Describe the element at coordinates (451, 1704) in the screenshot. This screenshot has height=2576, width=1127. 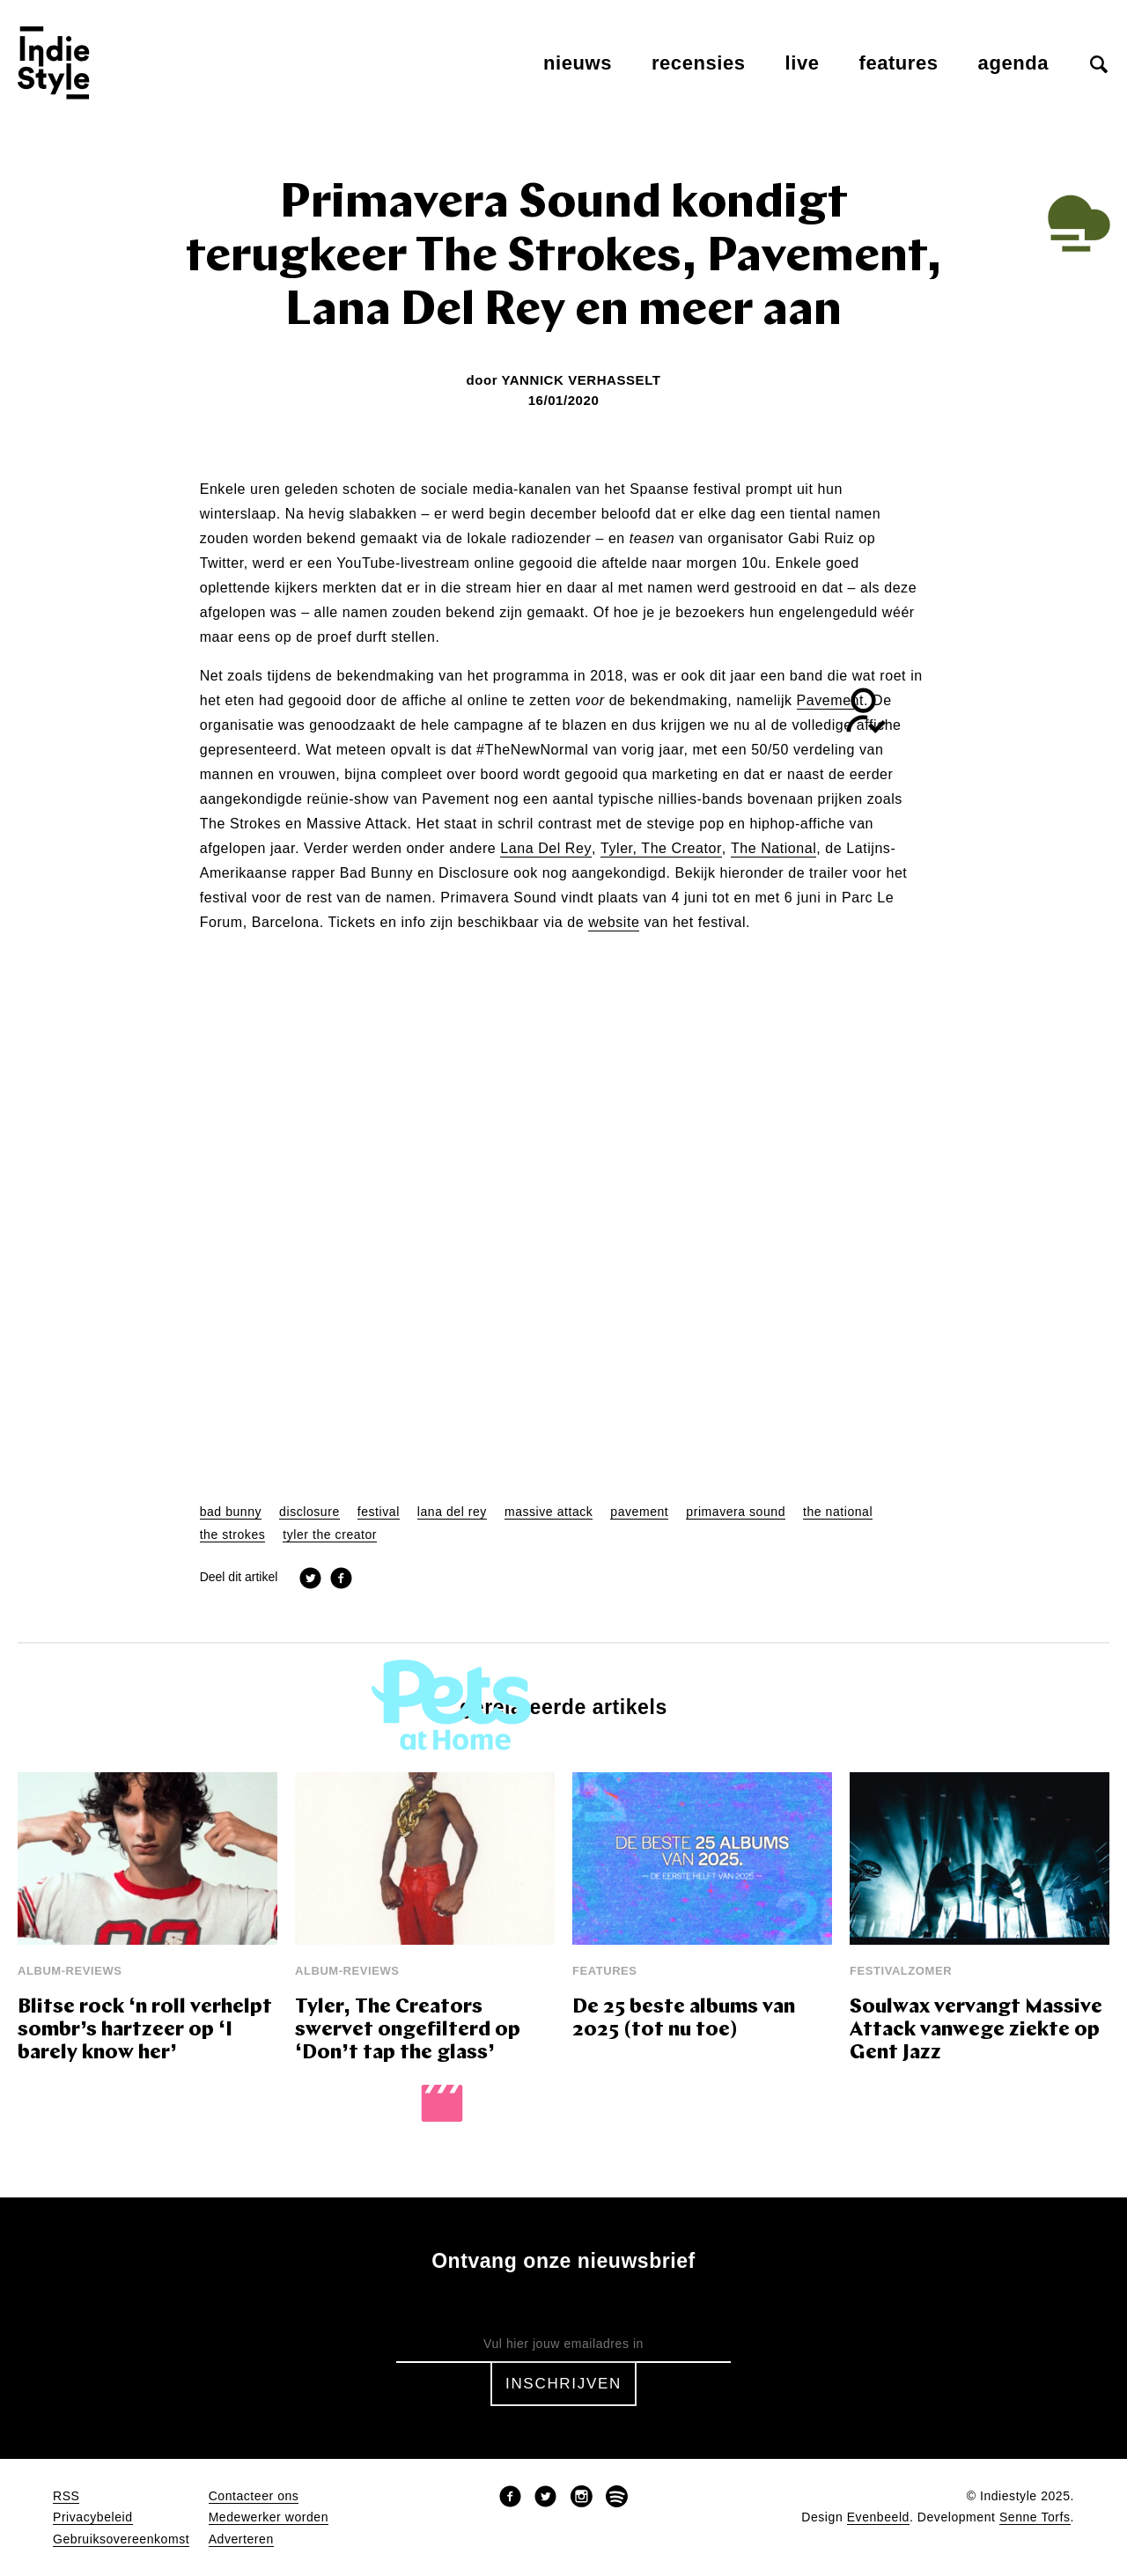
I see `visit the Pets at Home website or app` at that location.